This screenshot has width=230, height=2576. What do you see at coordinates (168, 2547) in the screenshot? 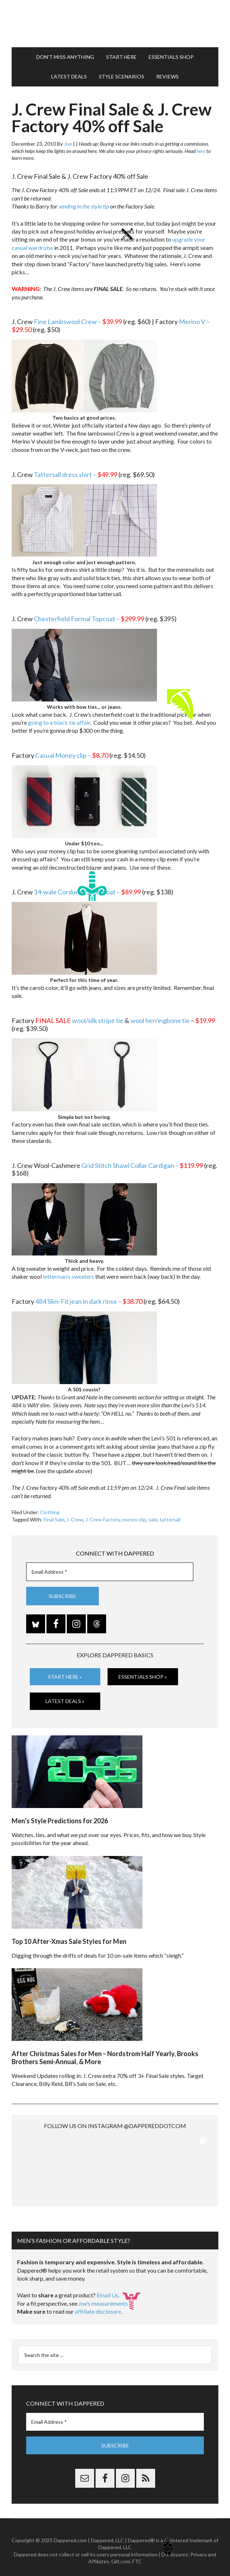
I see `view artifact or historical item details` at bounding box center [168, 2547].